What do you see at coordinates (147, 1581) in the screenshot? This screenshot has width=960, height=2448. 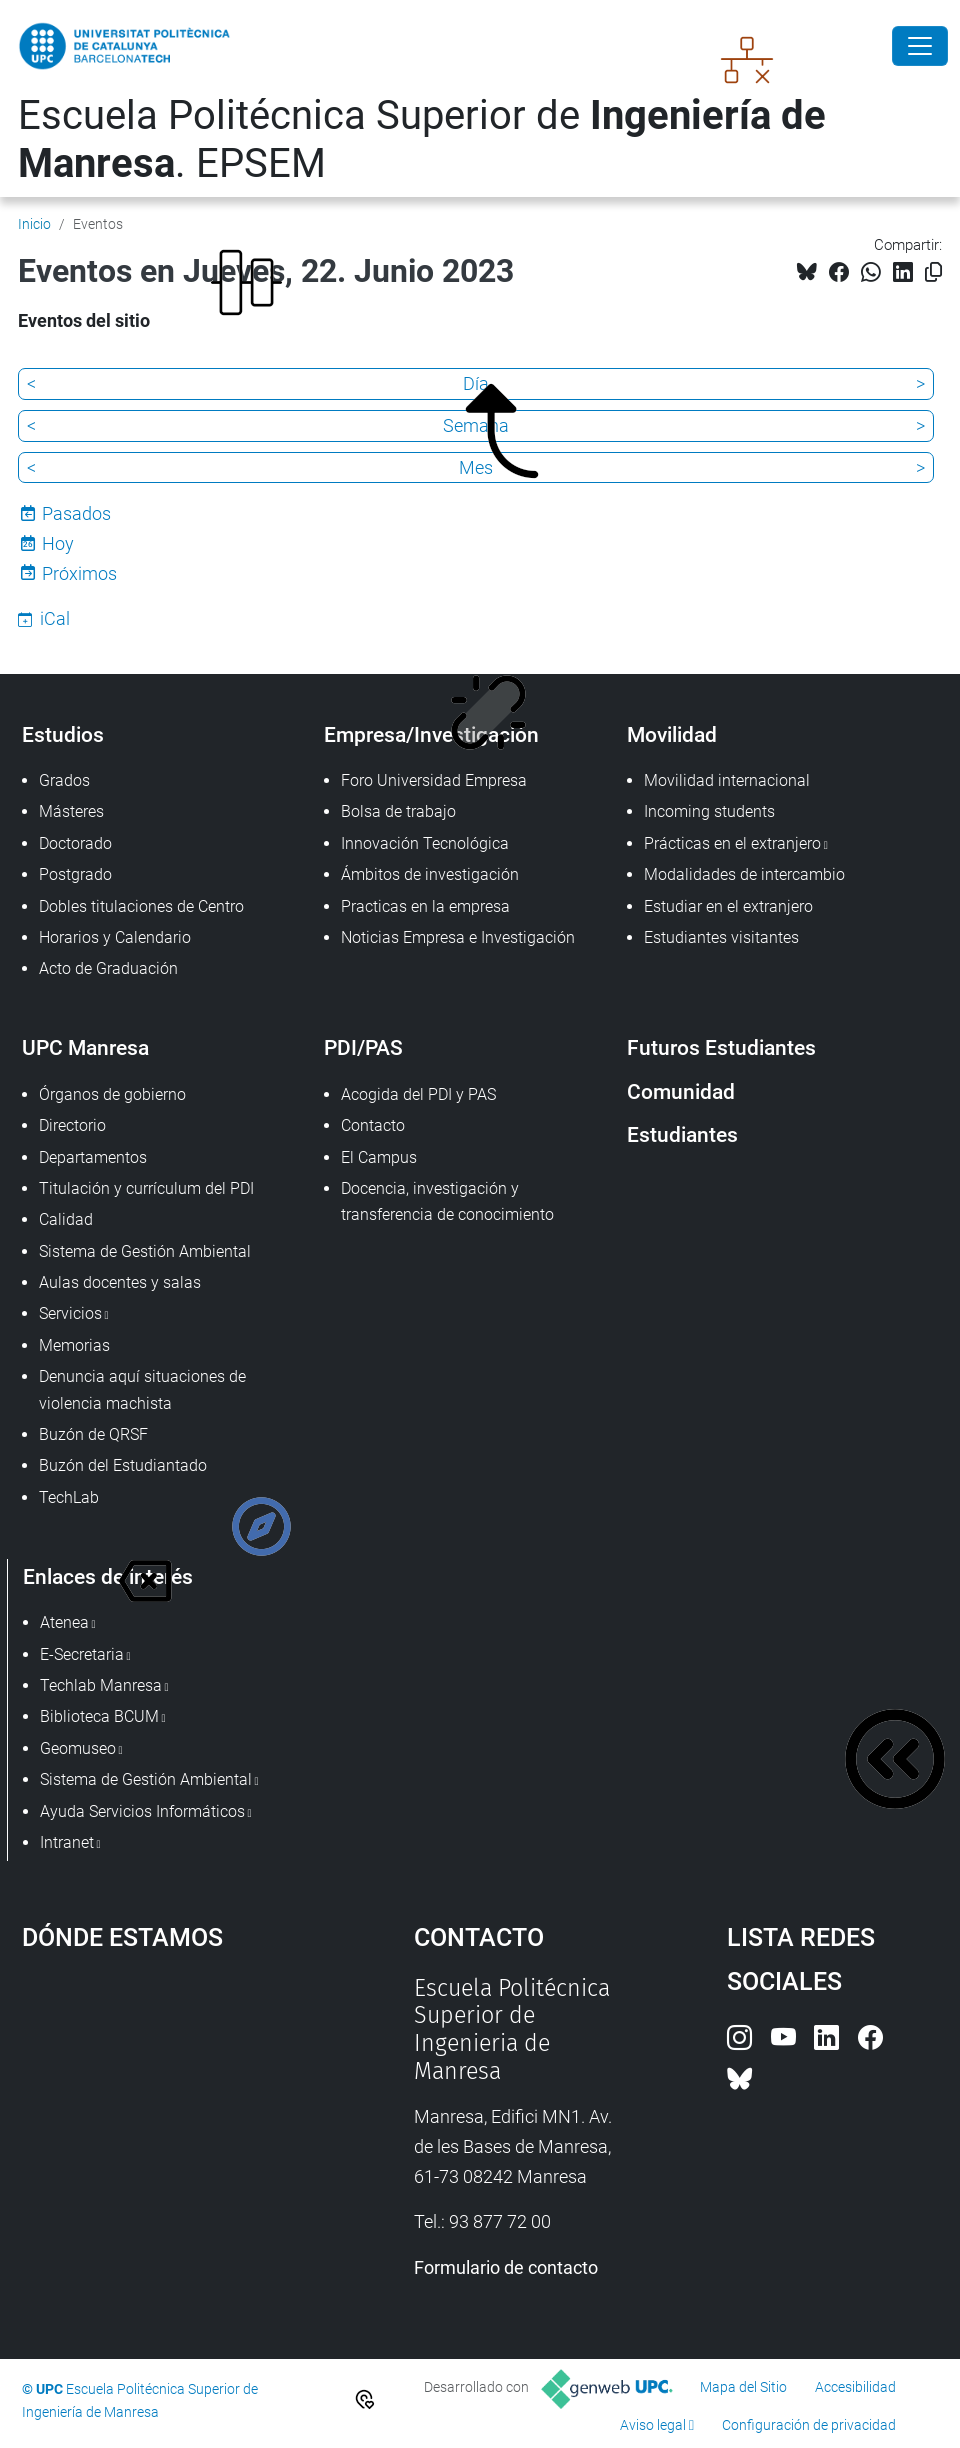 I see `delete the previous character` at bounding box center [147, 1581].